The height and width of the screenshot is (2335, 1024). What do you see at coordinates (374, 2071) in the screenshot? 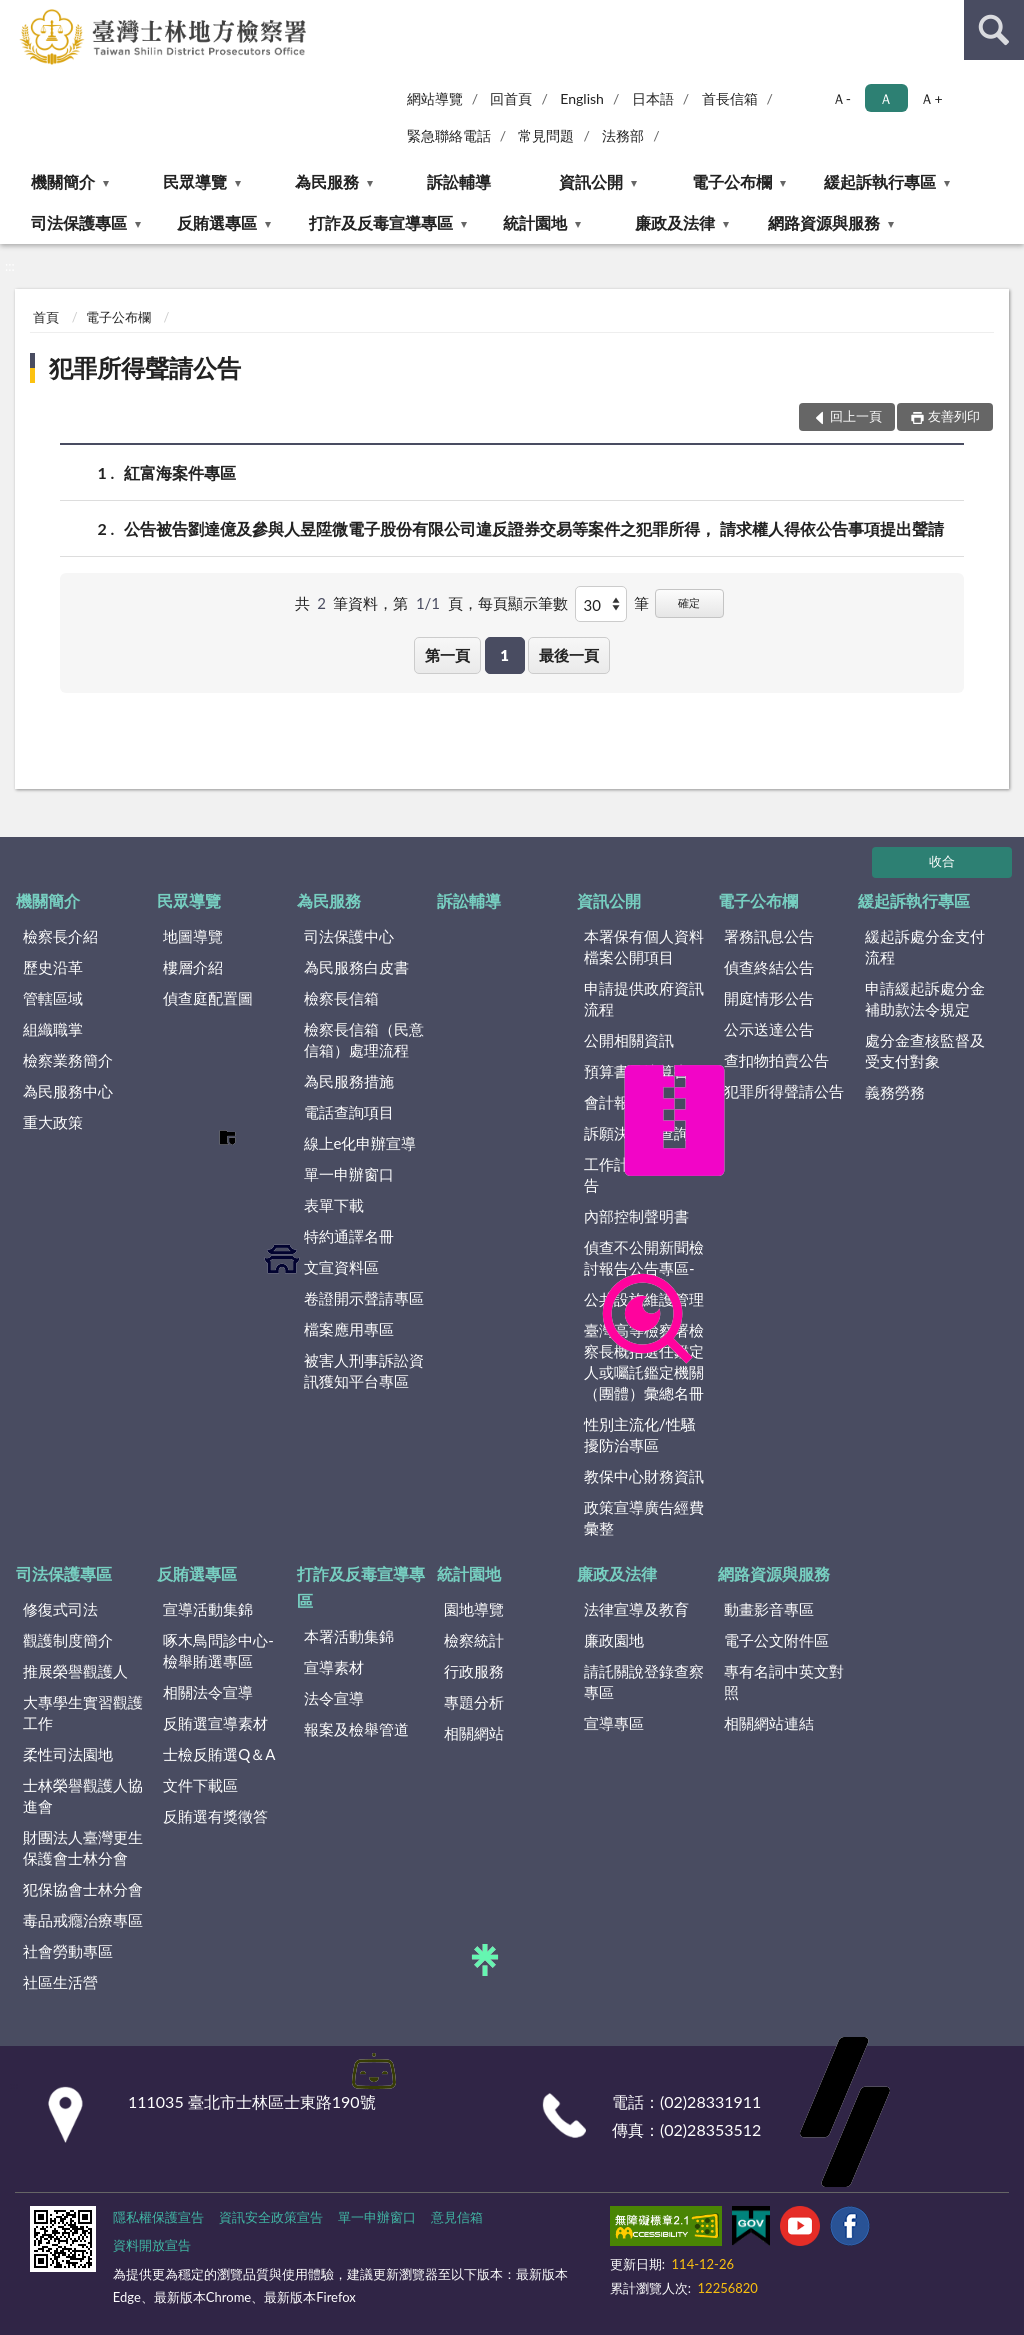
I see `link to Bitrise CI/CD platform` at bounding box center [374, 2071].